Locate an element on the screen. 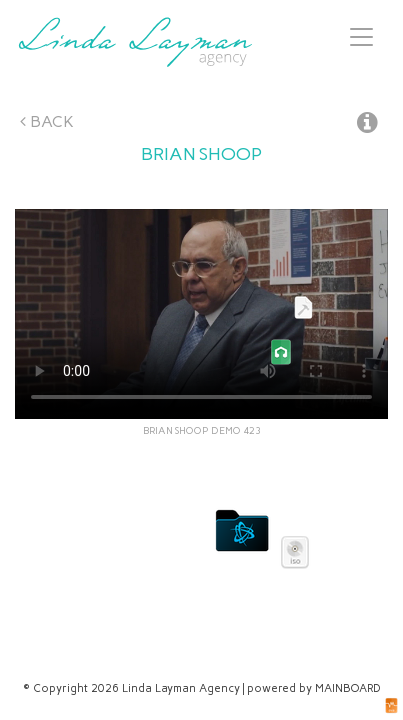 The width and height of the screenshot is (403, 720). an LMMS music project file is located at coordinates (281, 352).